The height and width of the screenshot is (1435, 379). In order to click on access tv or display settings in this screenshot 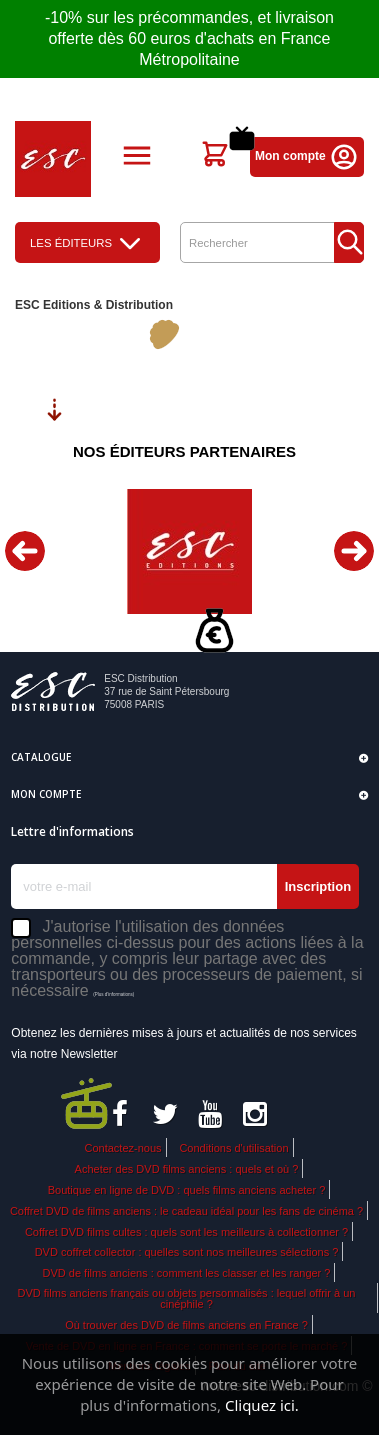, I will do `click(242, 139)`.